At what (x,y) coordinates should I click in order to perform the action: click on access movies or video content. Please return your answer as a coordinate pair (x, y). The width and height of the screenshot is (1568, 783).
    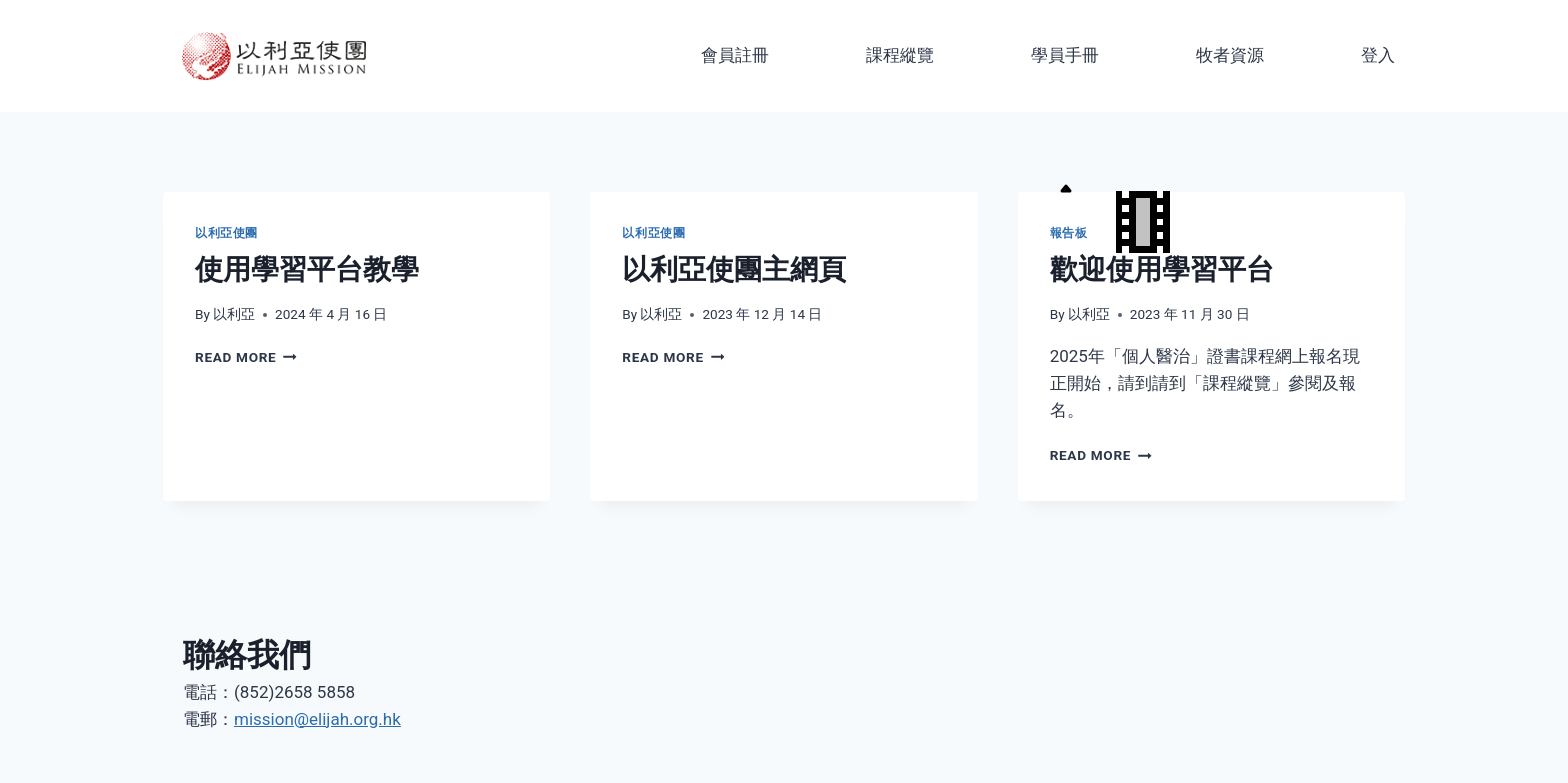
    Looking at the image, I should click on (1143, 222).